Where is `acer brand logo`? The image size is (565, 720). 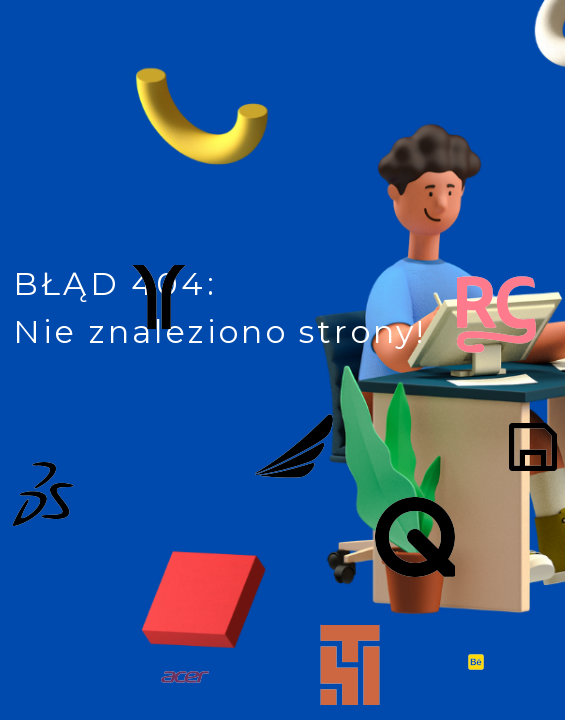 acer brand logo is located at coordinates (185, 677).